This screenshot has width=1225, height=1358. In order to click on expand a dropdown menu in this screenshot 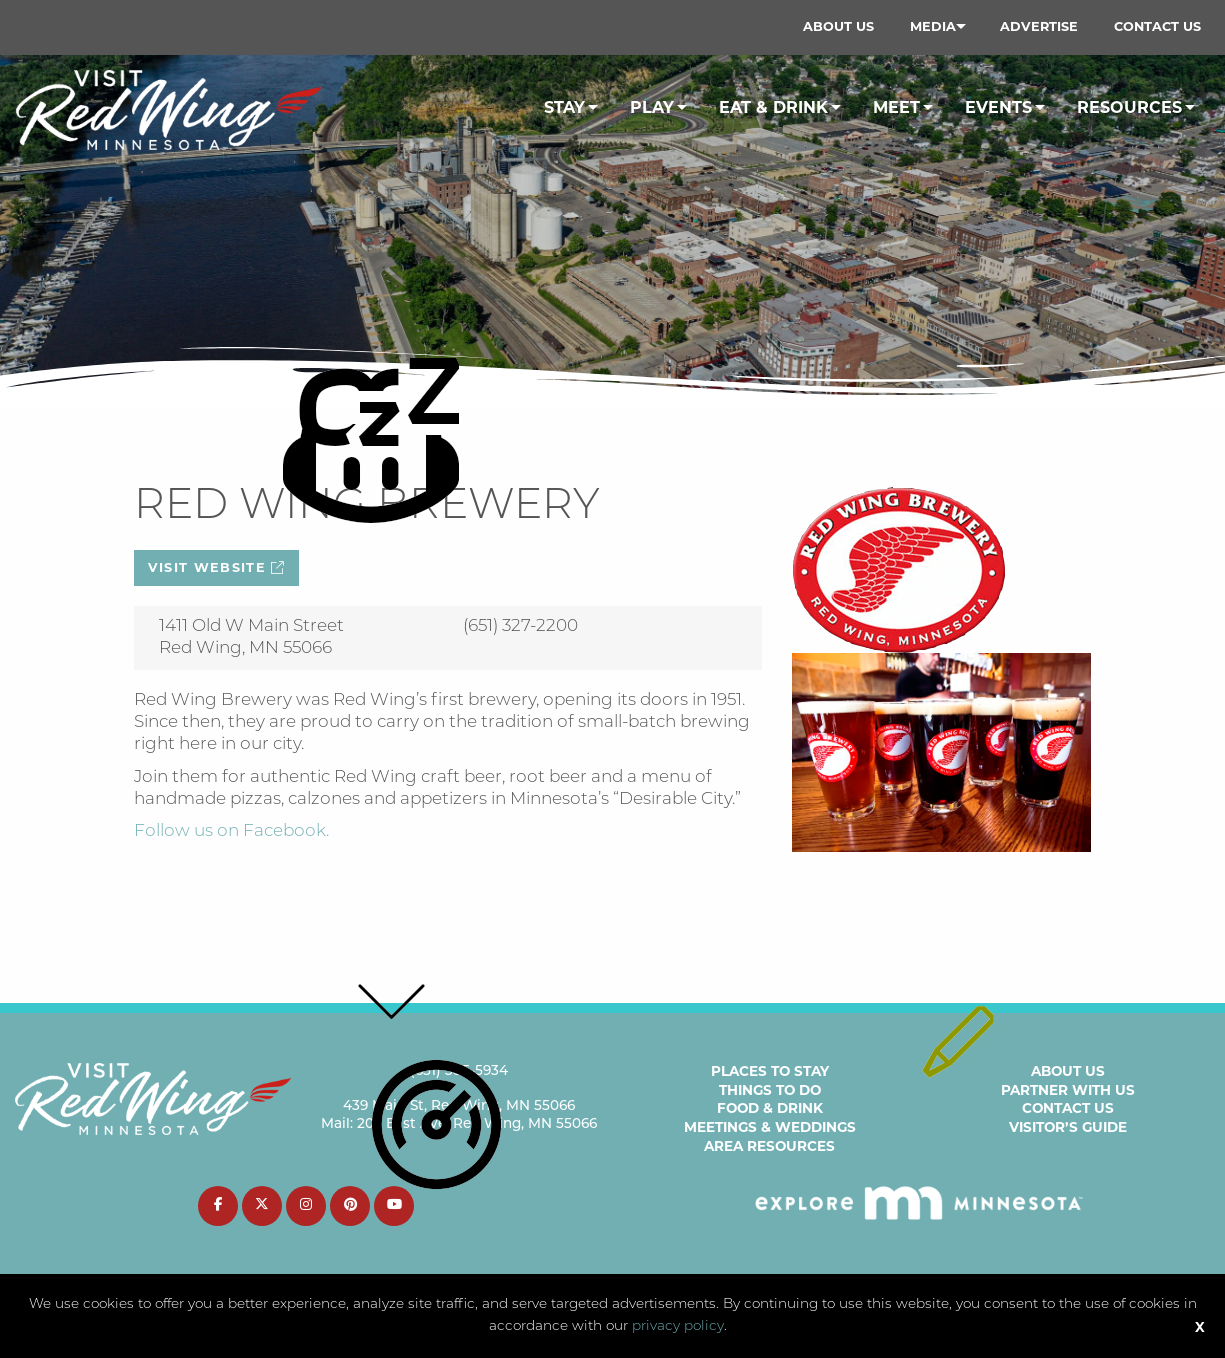, I will do `click(391, 998)`.